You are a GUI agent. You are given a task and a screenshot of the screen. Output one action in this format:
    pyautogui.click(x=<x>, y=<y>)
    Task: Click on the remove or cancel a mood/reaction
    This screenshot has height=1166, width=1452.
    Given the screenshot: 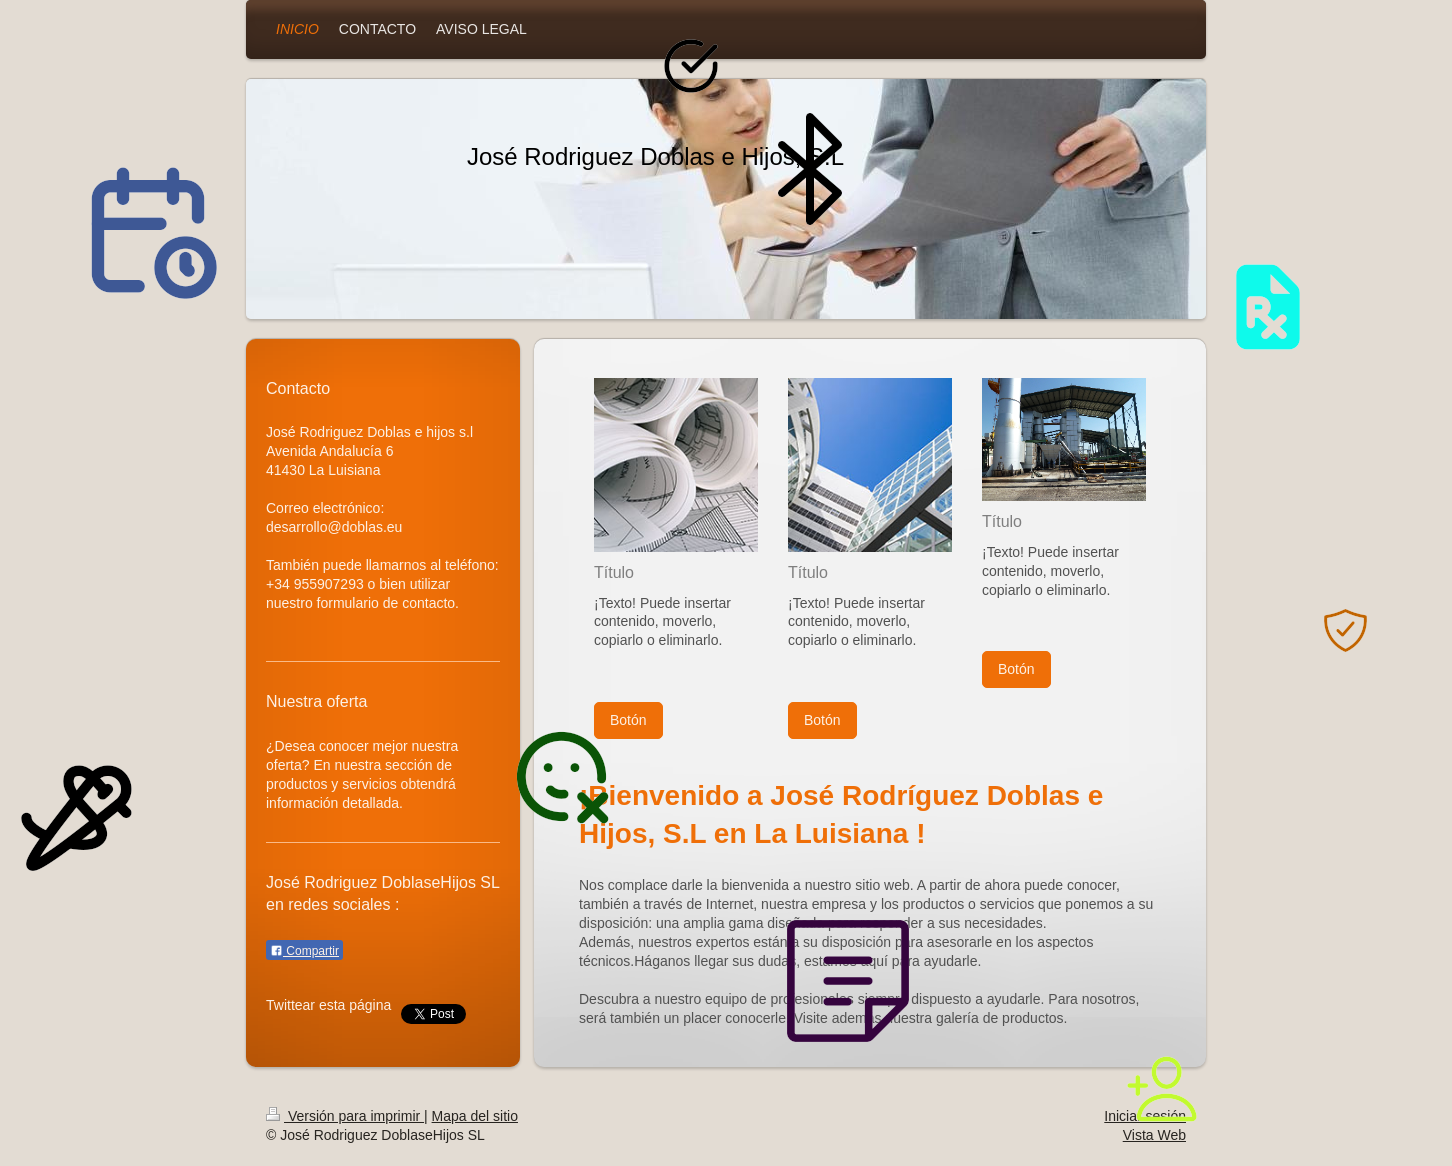 What is the action you would take?
    pyautogui.click(x=561, y=776)
    